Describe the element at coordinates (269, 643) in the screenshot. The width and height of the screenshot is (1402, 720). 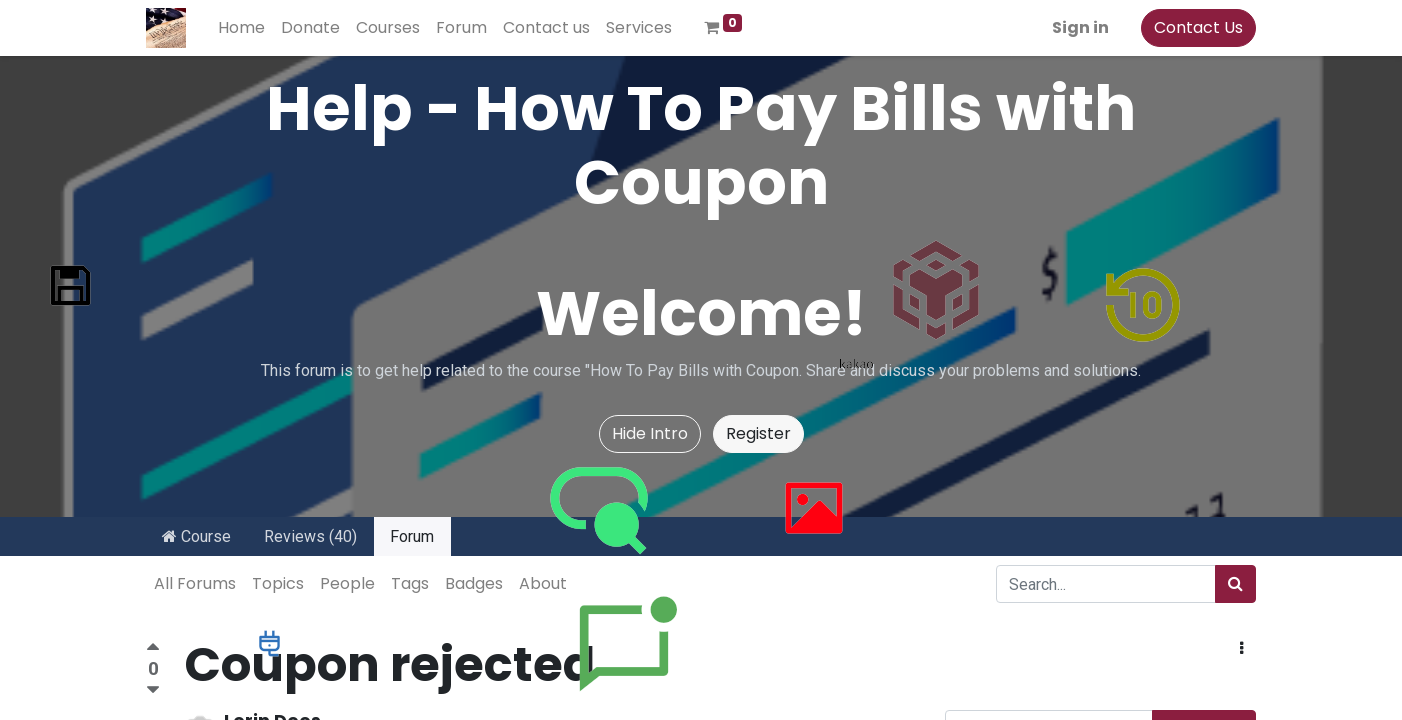
I see `connect to a power source` at that location.